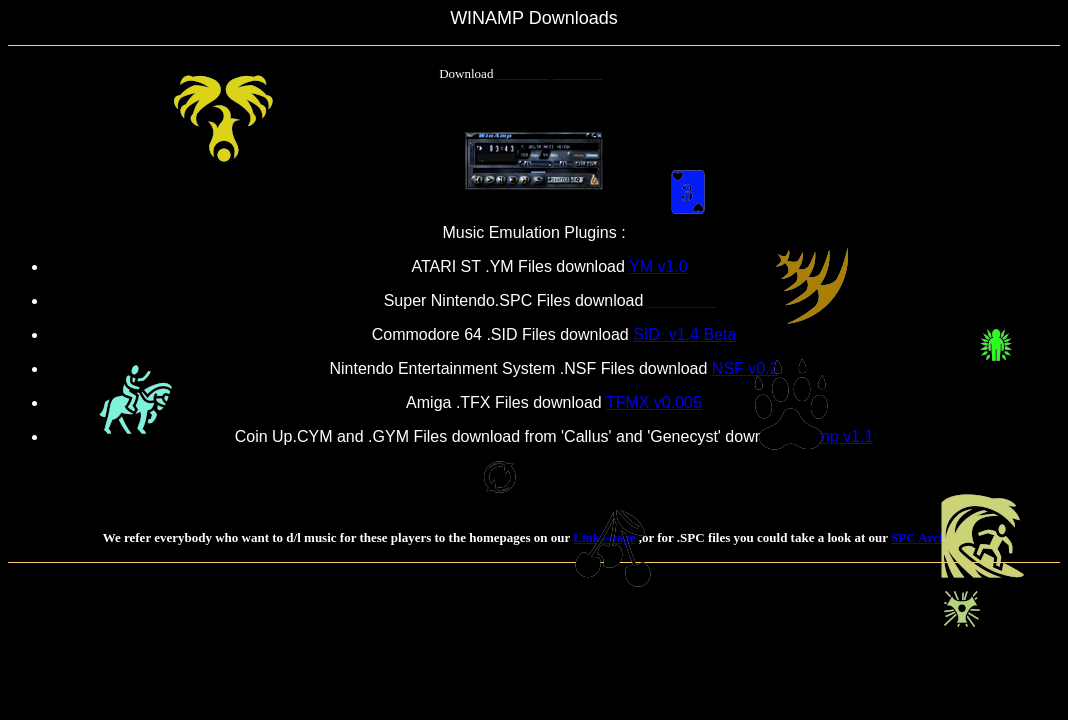 The height and width of the screenshot is (720, 1068). What do you see at coordinates (996, 345) in the screenshot?
I see `activate frost aura ability` at bounding box center [996, 345].